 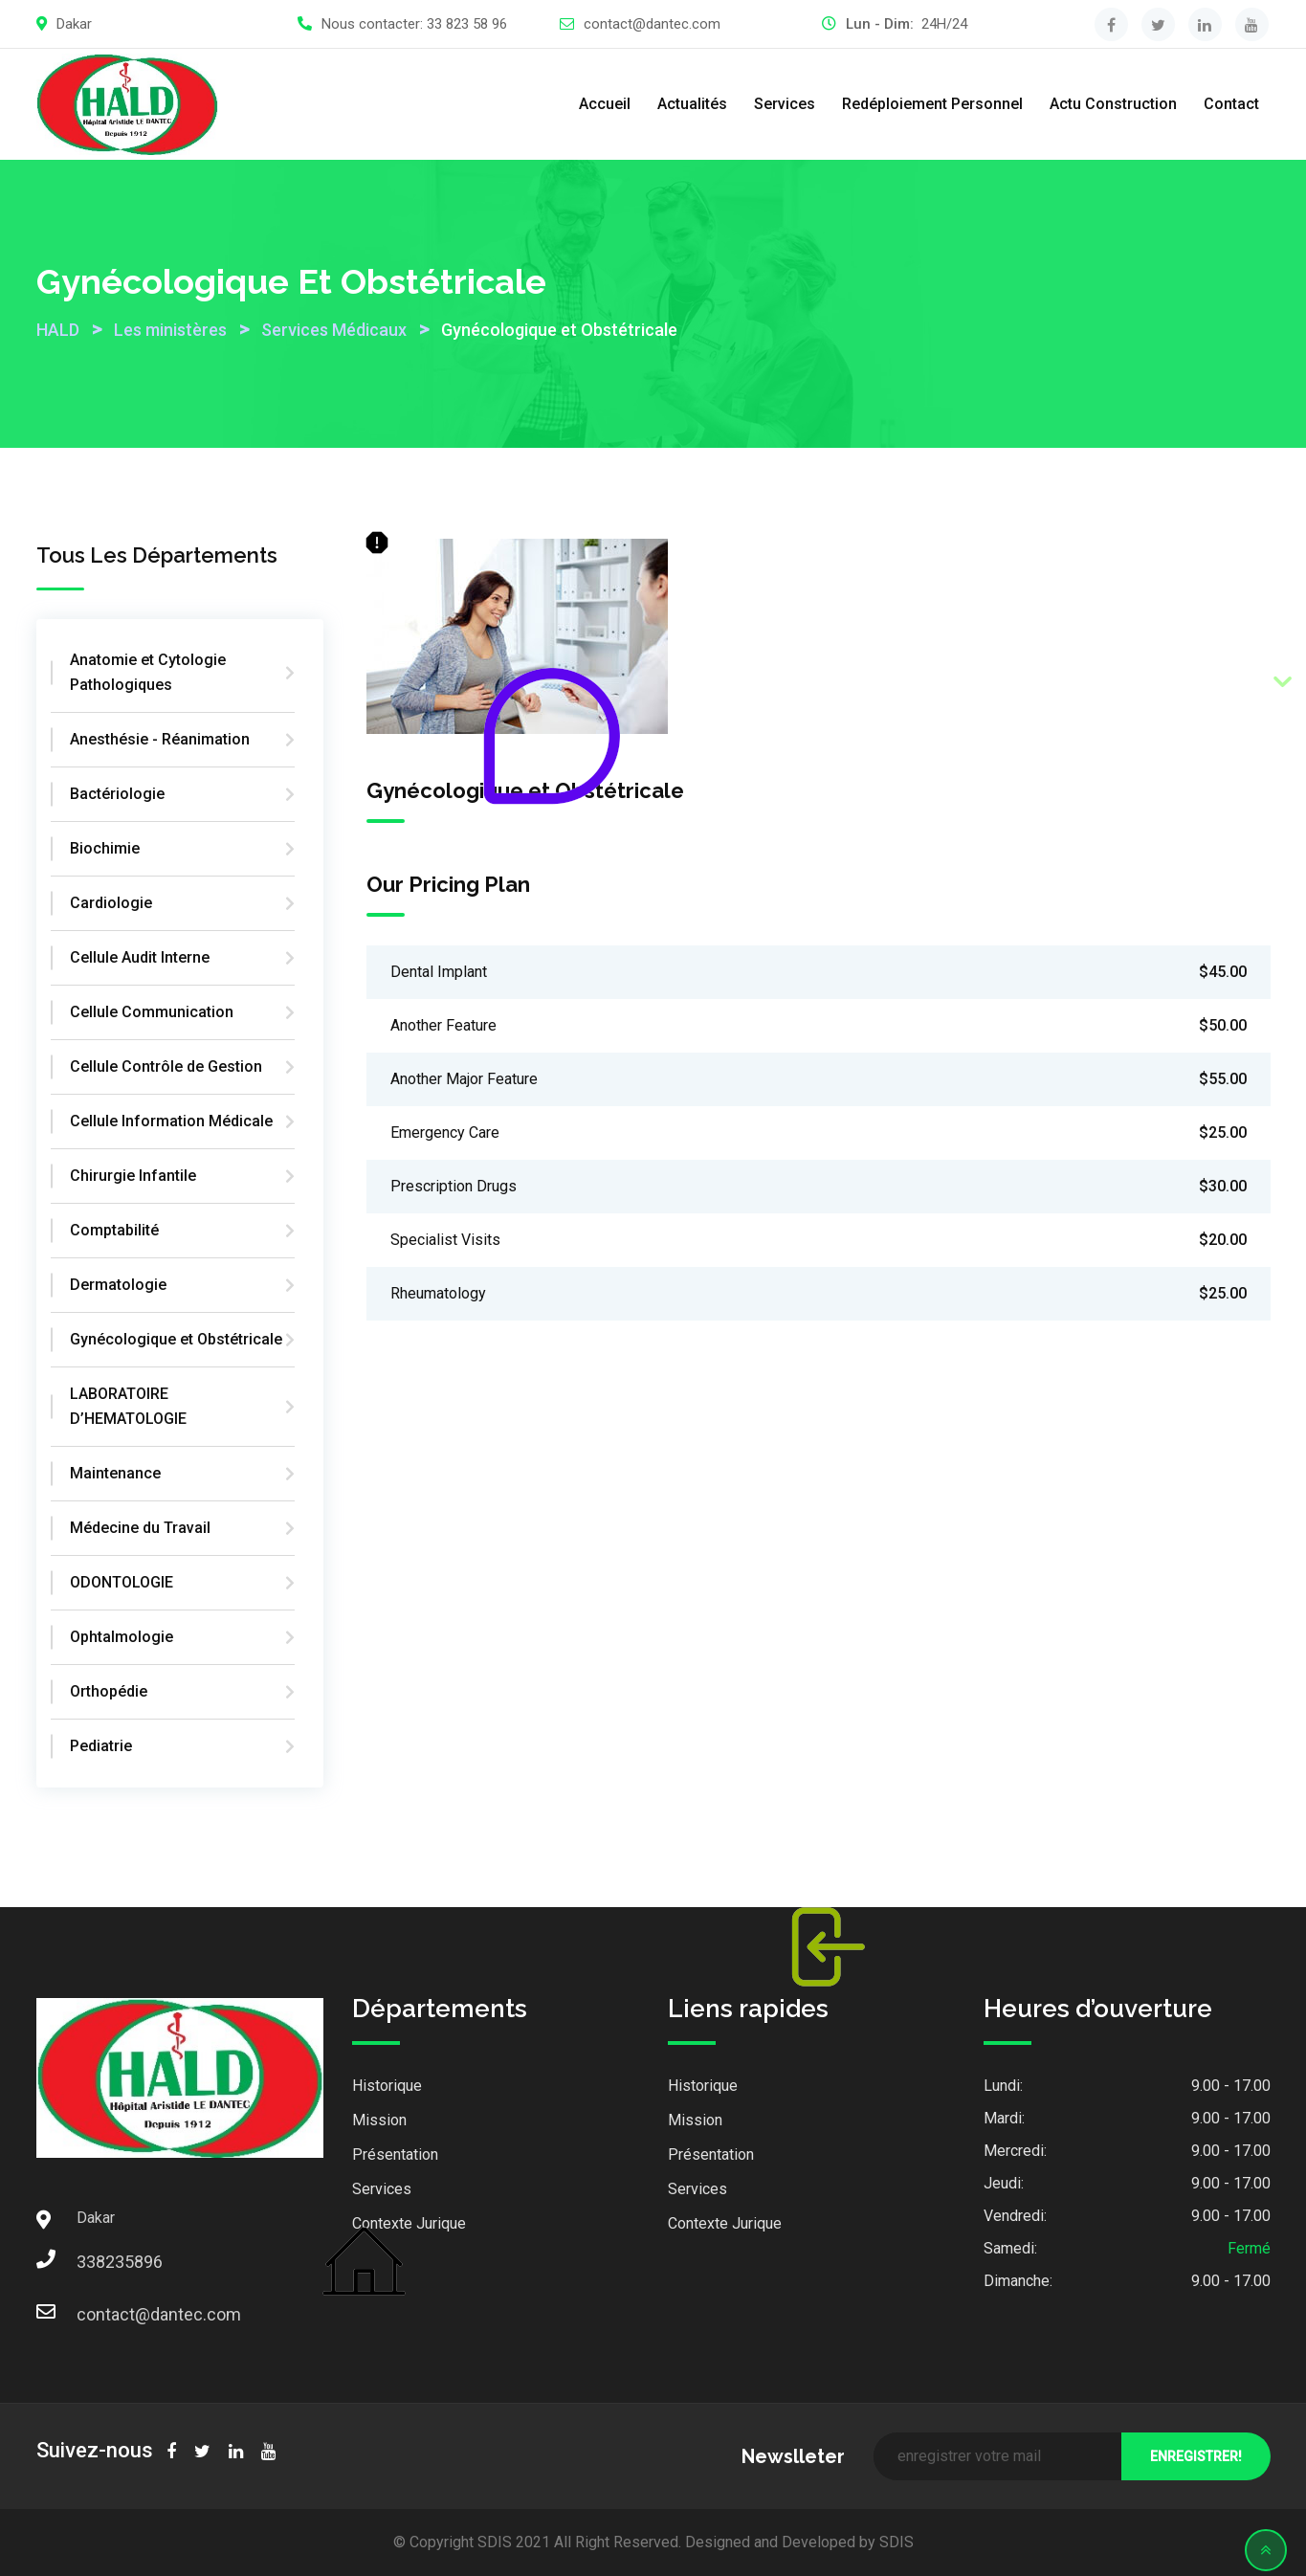 What do you see at coordinates (377, 543) in the screenshot?
I see `indicates a critical warning or error state` at bounding box center [377, 543].